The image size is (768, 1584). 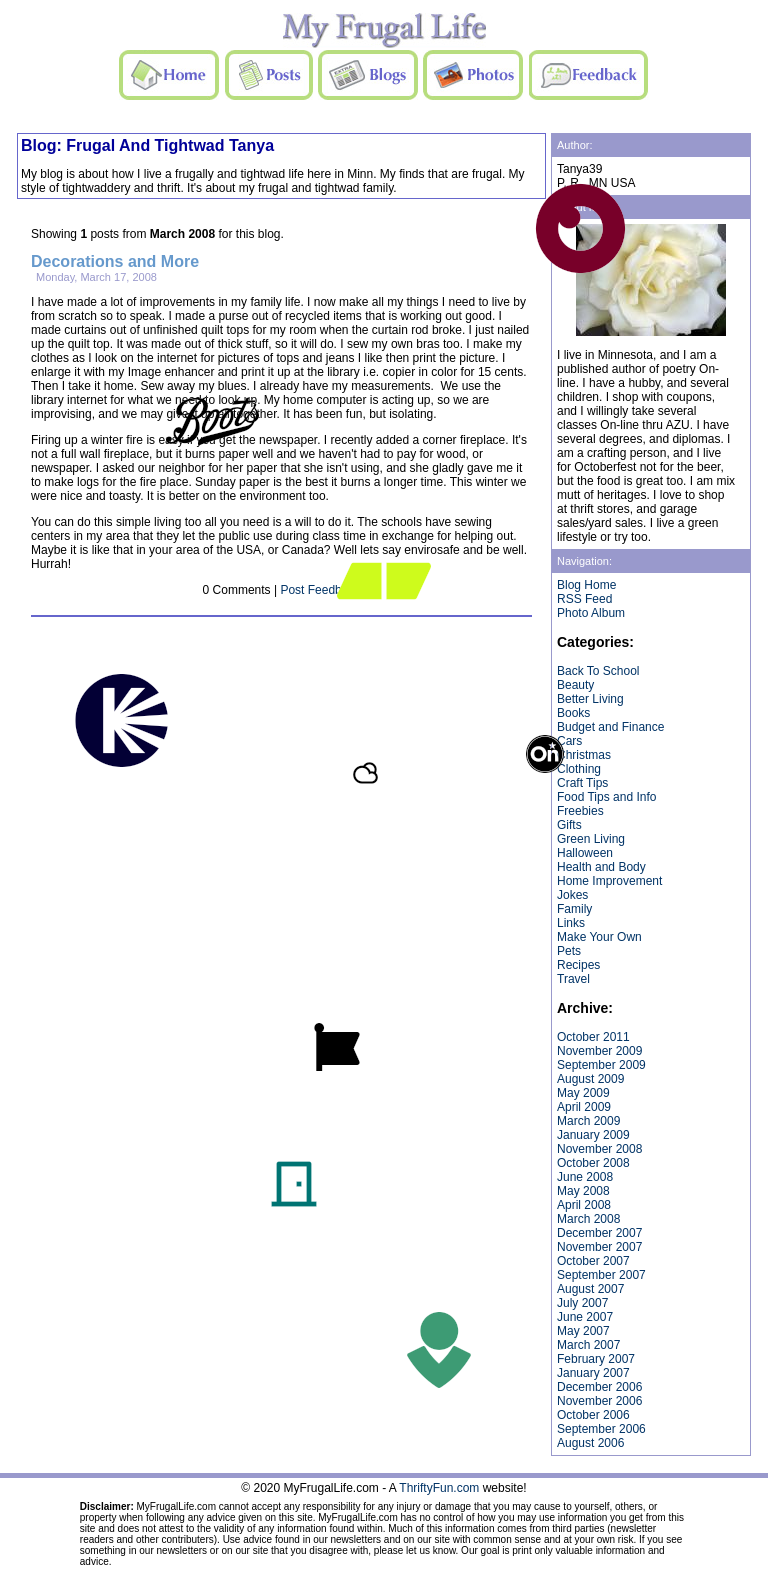 I want to click on opsgenie incident management platform logo, so click(x=439, y=1350).